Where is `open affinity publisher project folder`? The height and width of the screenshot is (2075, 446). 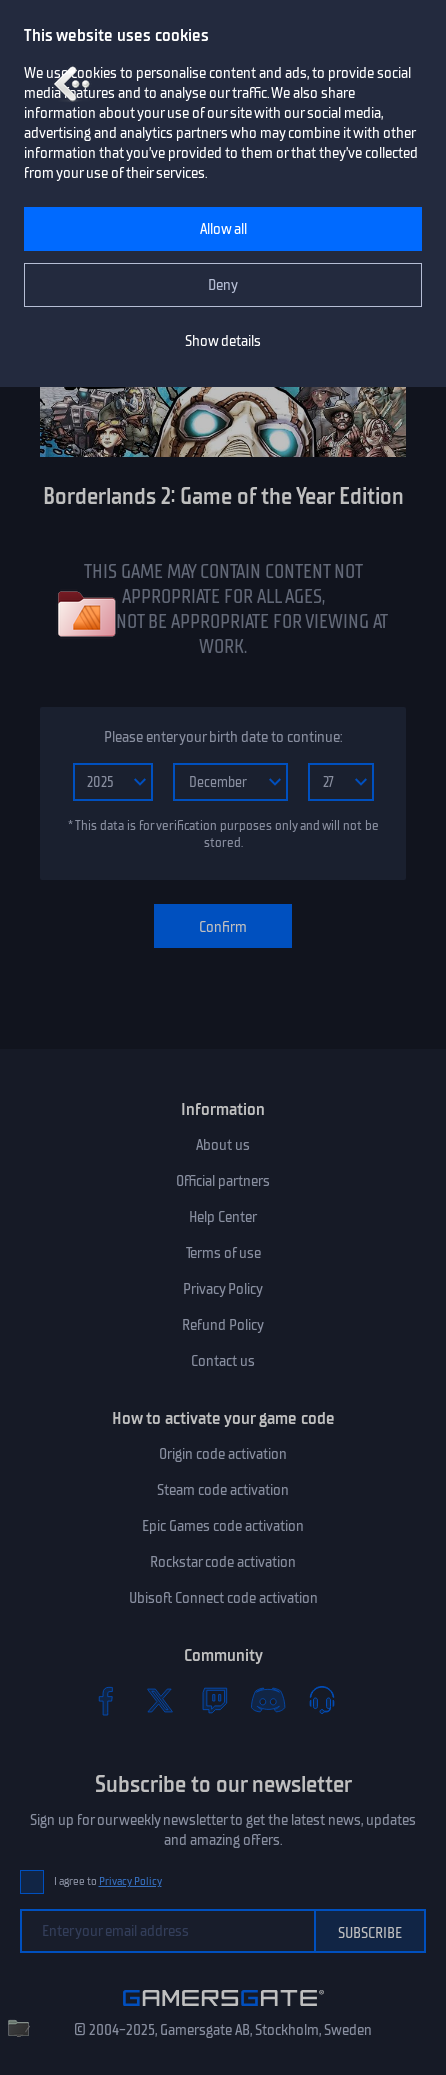
open affinity publisher project folder is located at coordinates (86, 615).